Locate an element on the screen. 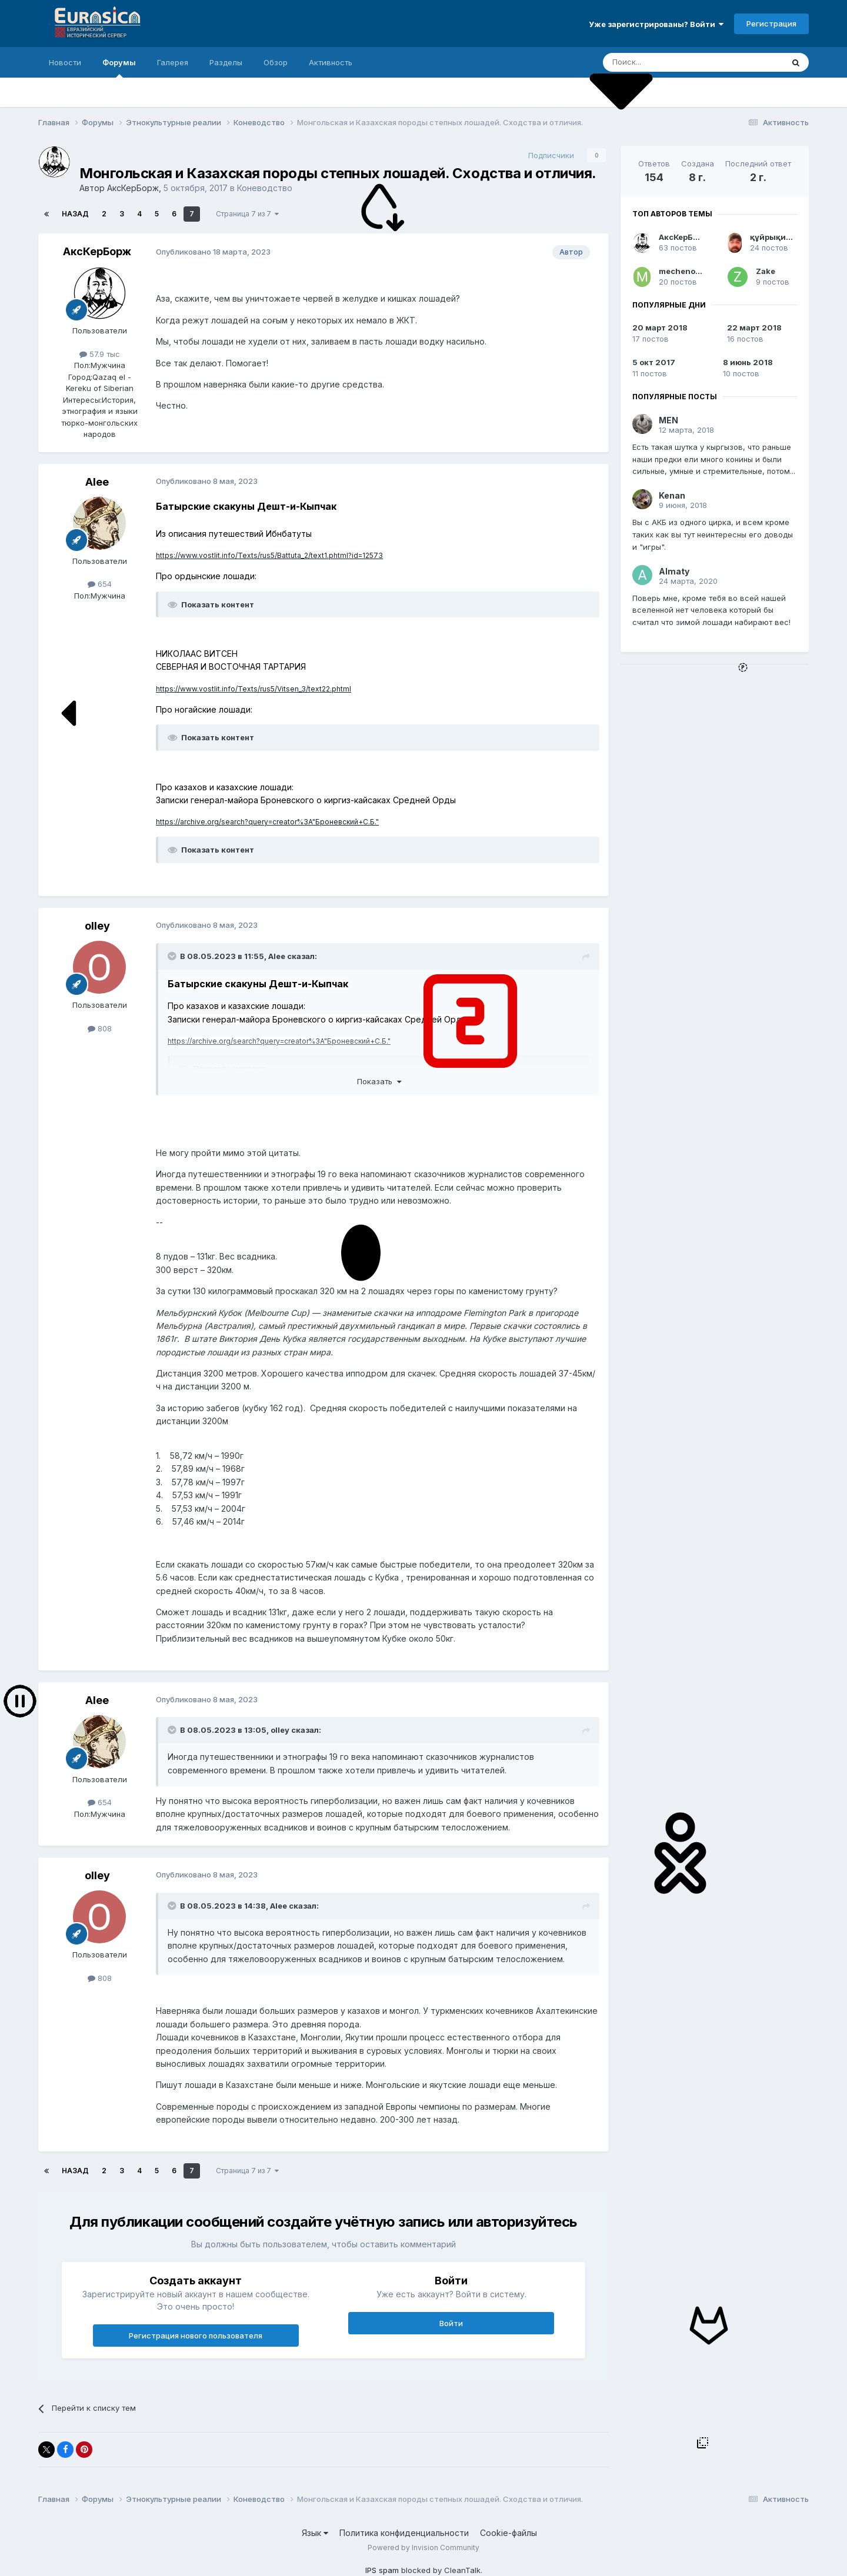 This screenshot has width=847, height=2576. indicates parking location or zone is located at coordinates (743, 667).